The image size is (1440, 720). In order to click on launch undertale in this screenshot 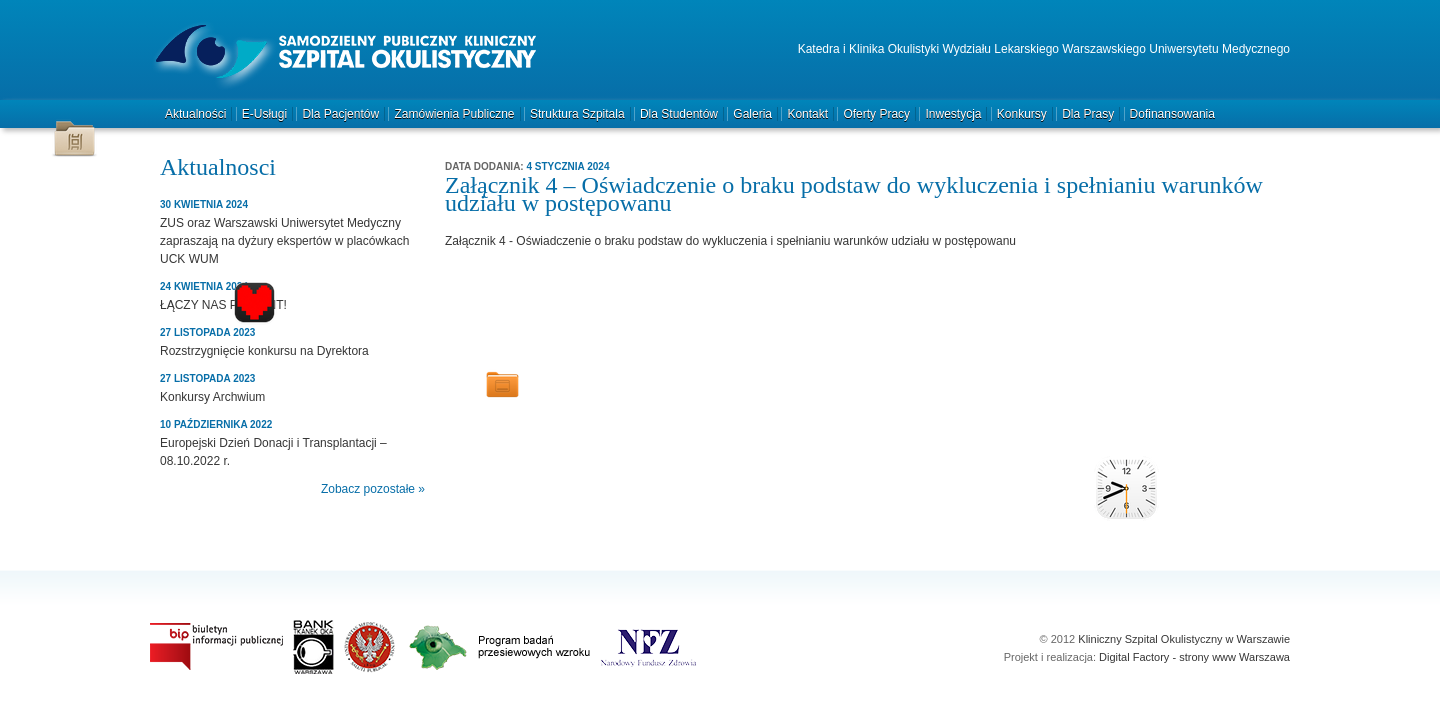, I will do `click(254, 302)`.